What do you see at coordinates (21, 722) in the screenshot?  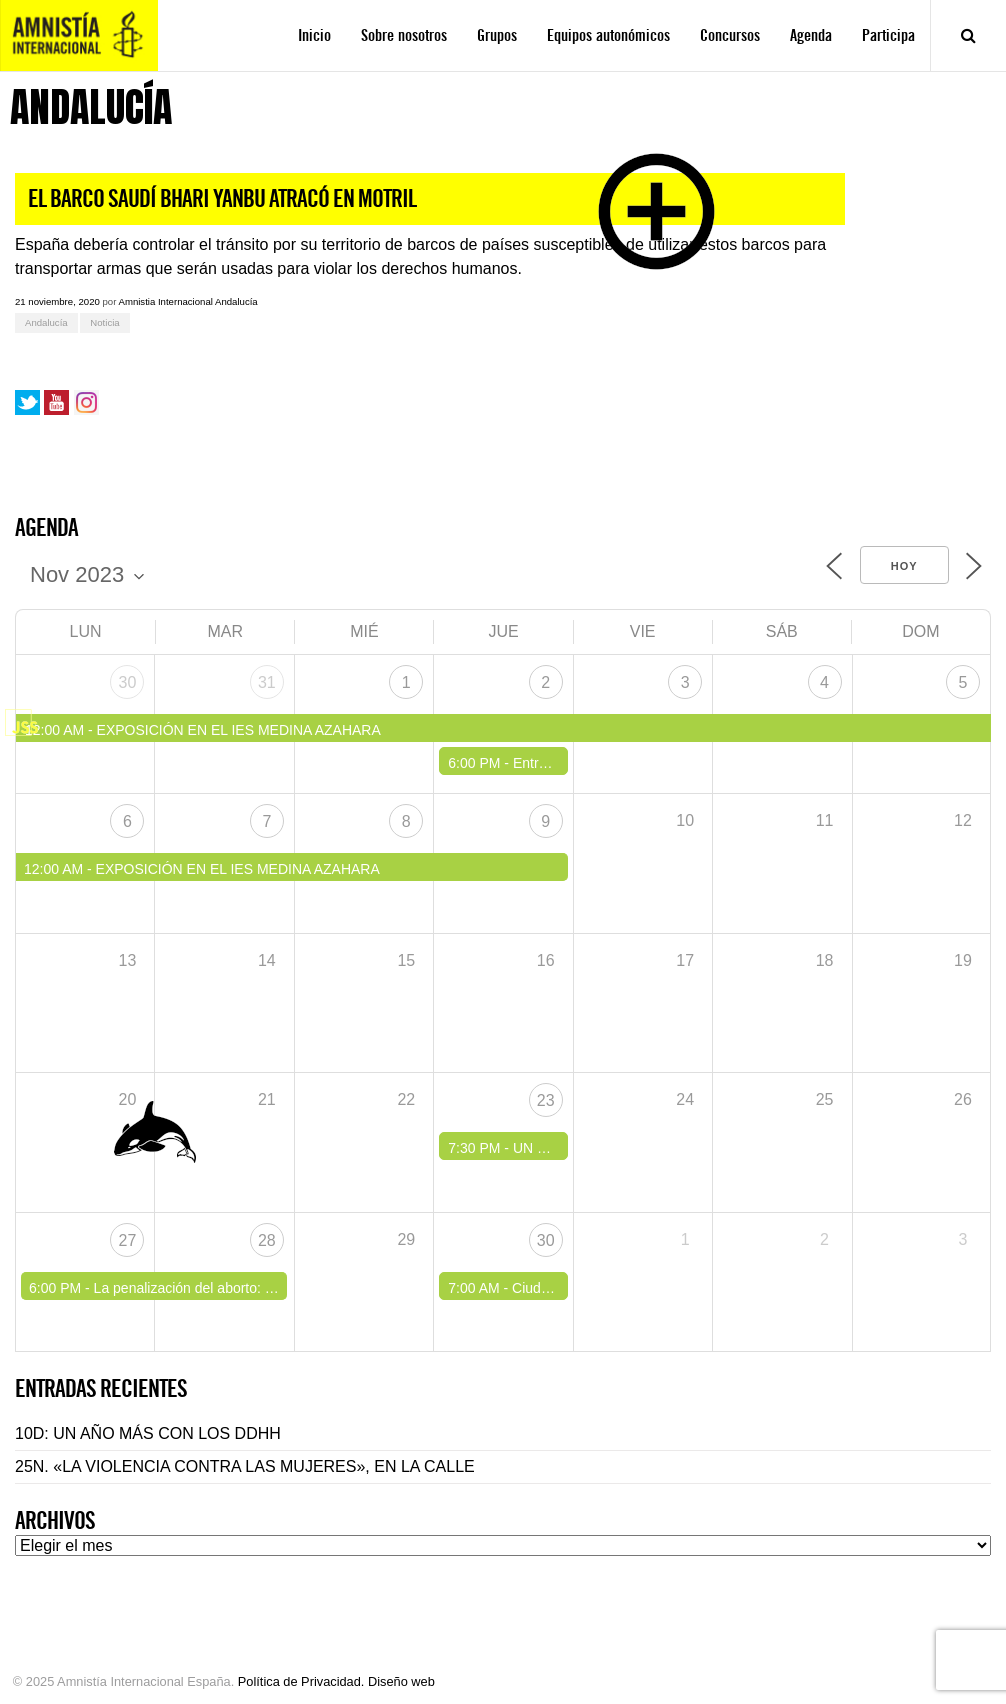 I see `JSS (JavaScript Style Sheets) library logo` at bounding box center [21, 722].